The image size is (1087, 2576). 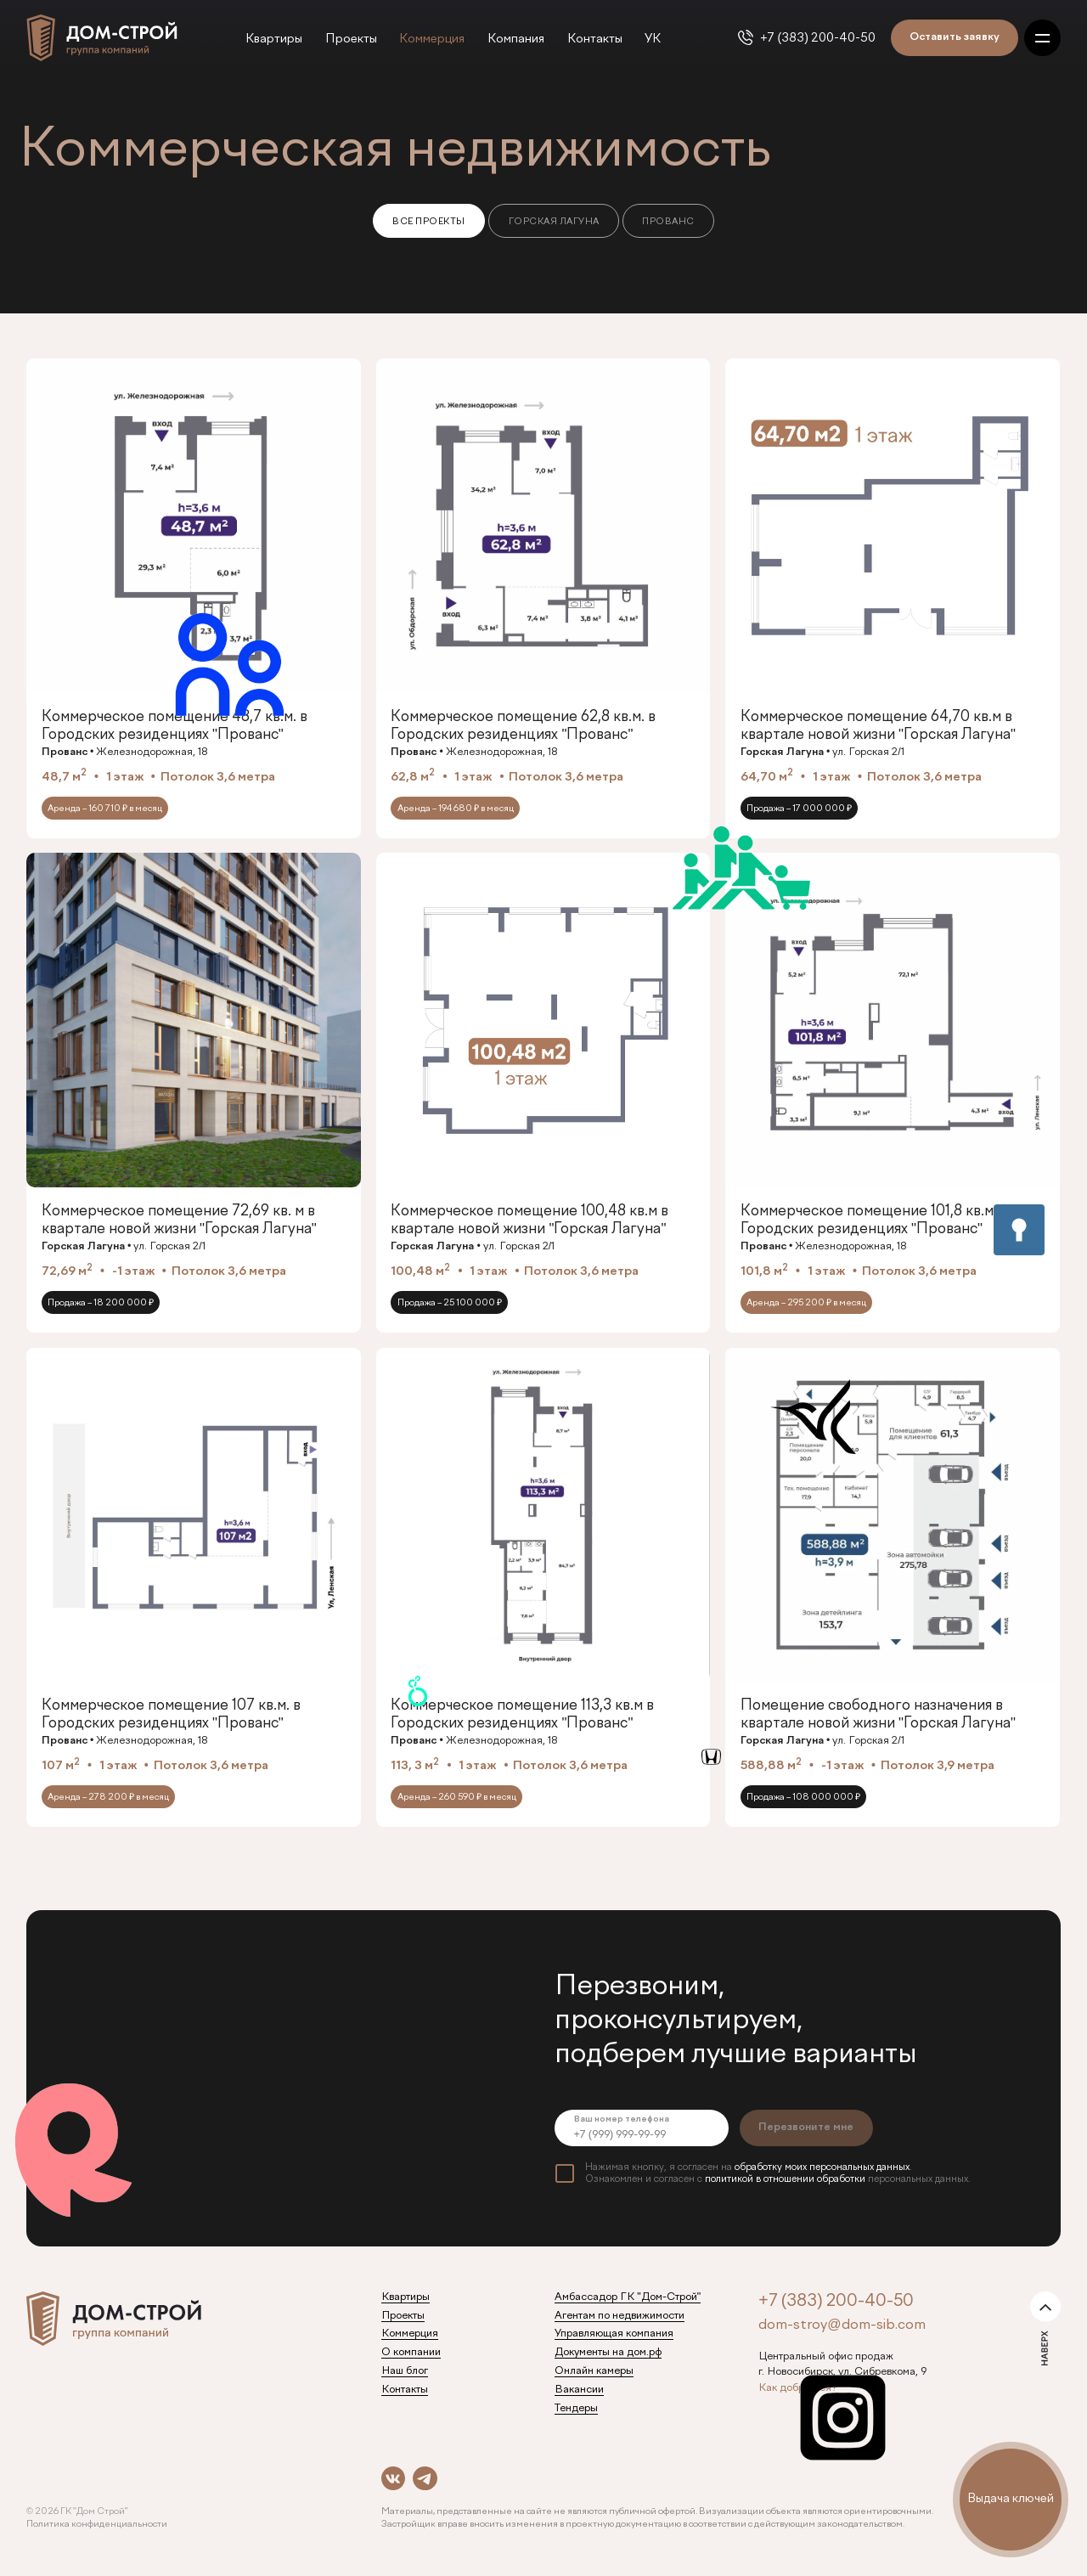 I want to click on Honda brand or dealership app, so click(x=711, y=1756).